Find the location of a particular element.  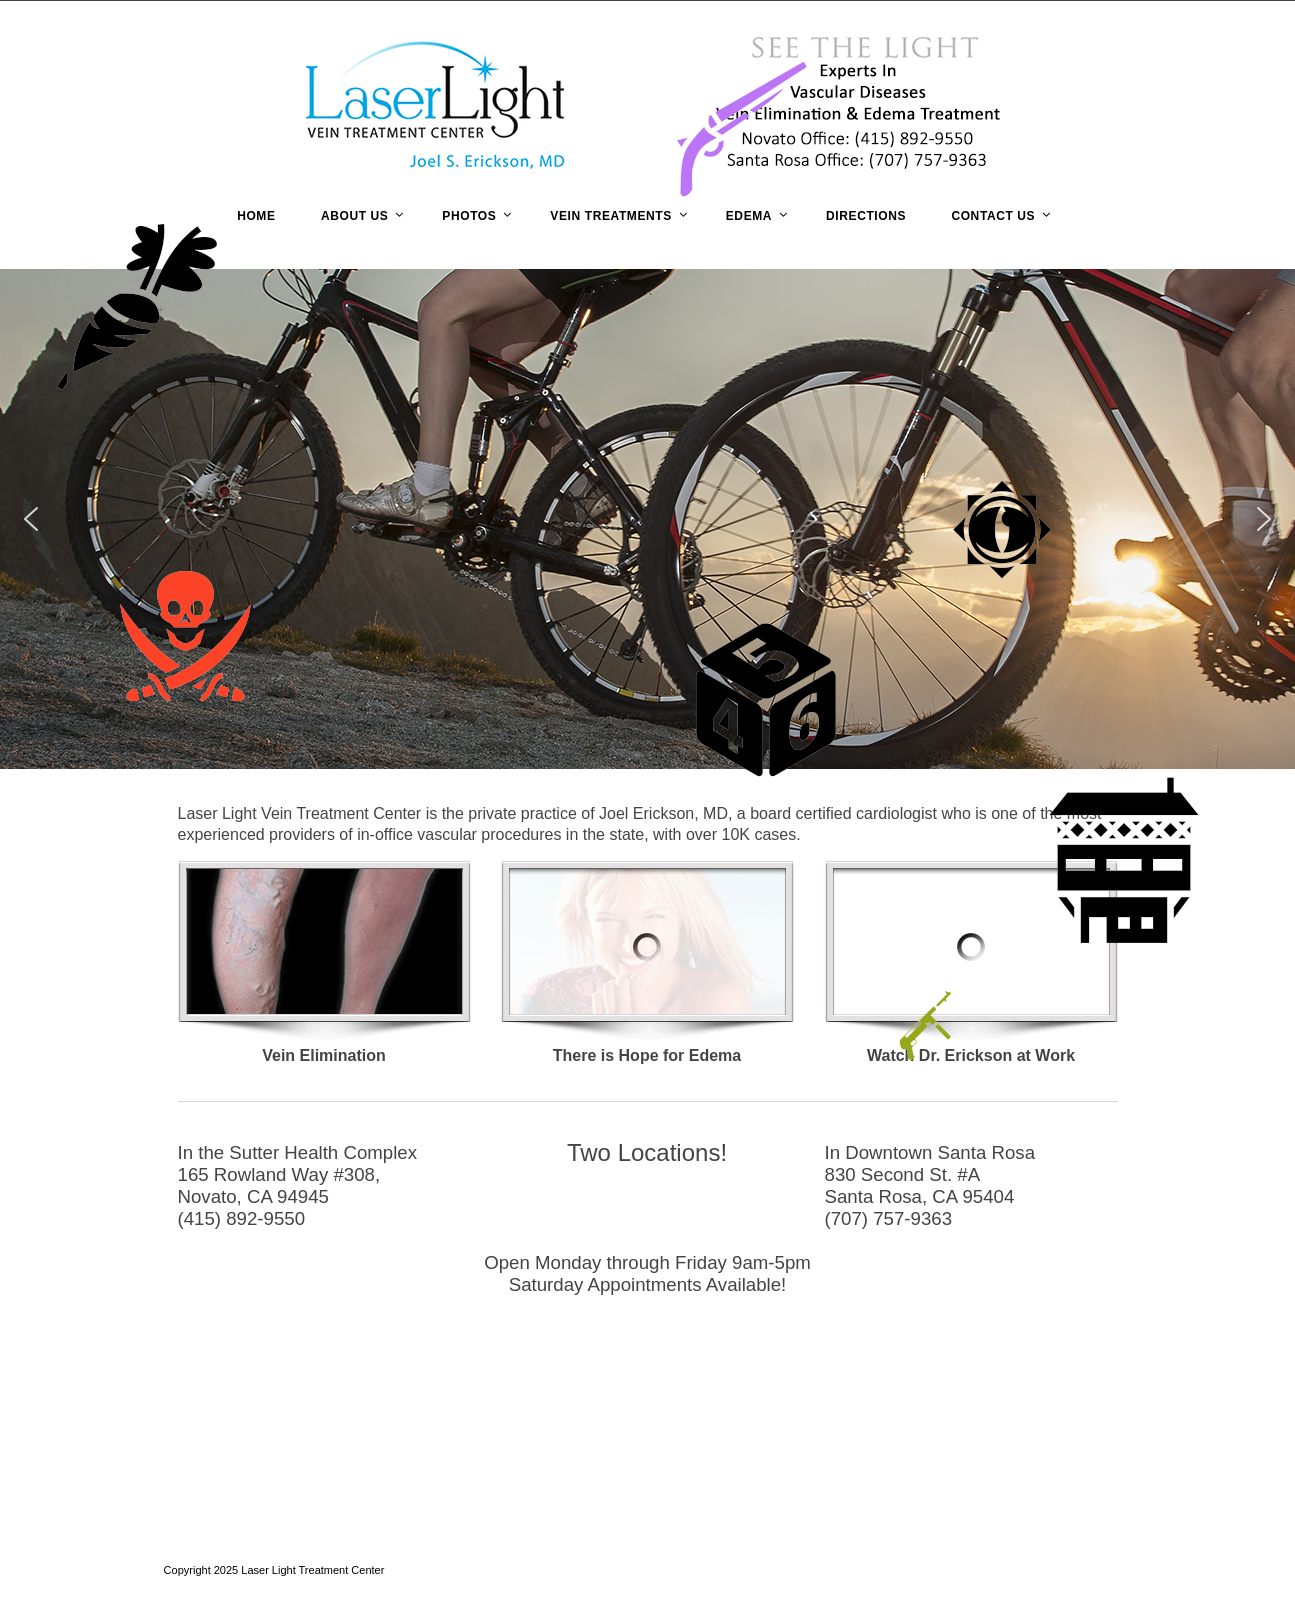

access building or fortress in game is located at coordinates (1124, 859).